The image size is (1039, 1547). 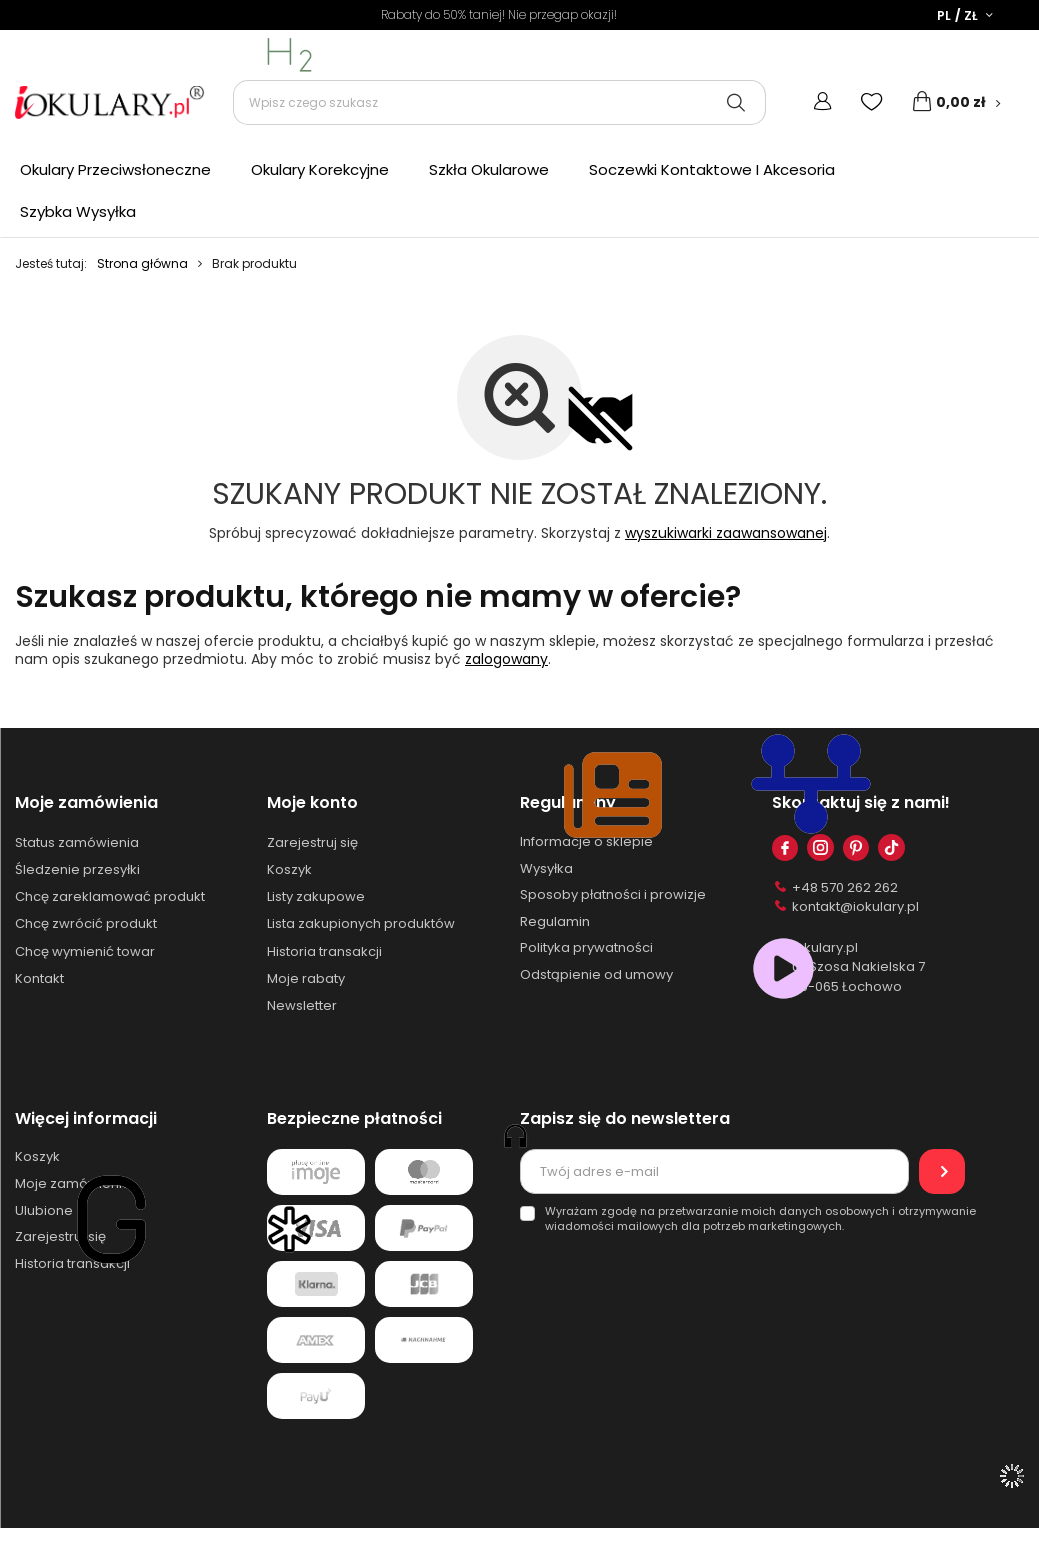 What do you see at coordinates (287, 54) in the screenshot?
I see `format text as heading level 2` at bounding box center [287, 54].